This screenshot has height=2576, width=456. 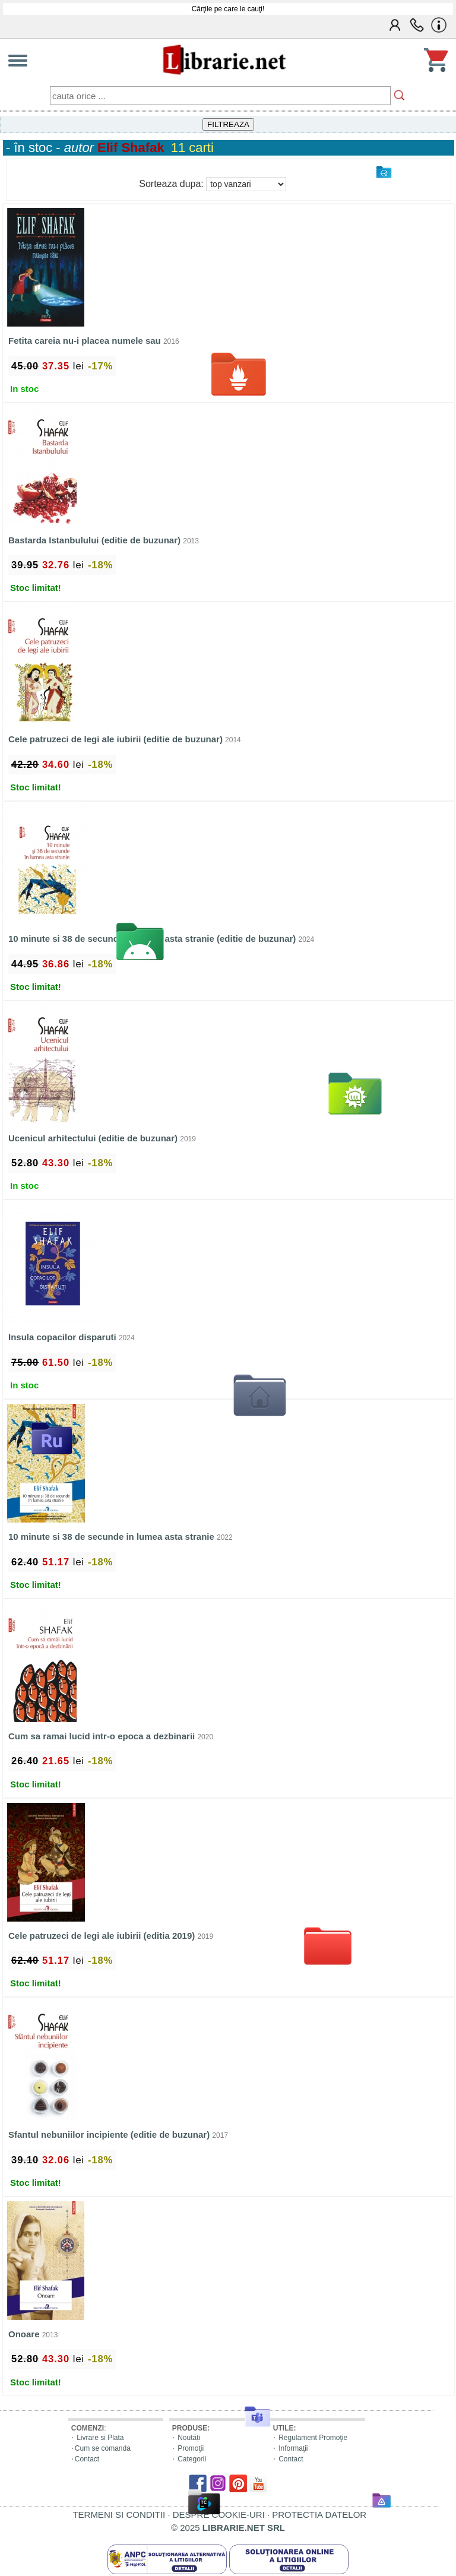 What do you see at coordinates (384, 172) in the screenshot?
I see `open syncthing sync folder` at bounding box center [384, 172].